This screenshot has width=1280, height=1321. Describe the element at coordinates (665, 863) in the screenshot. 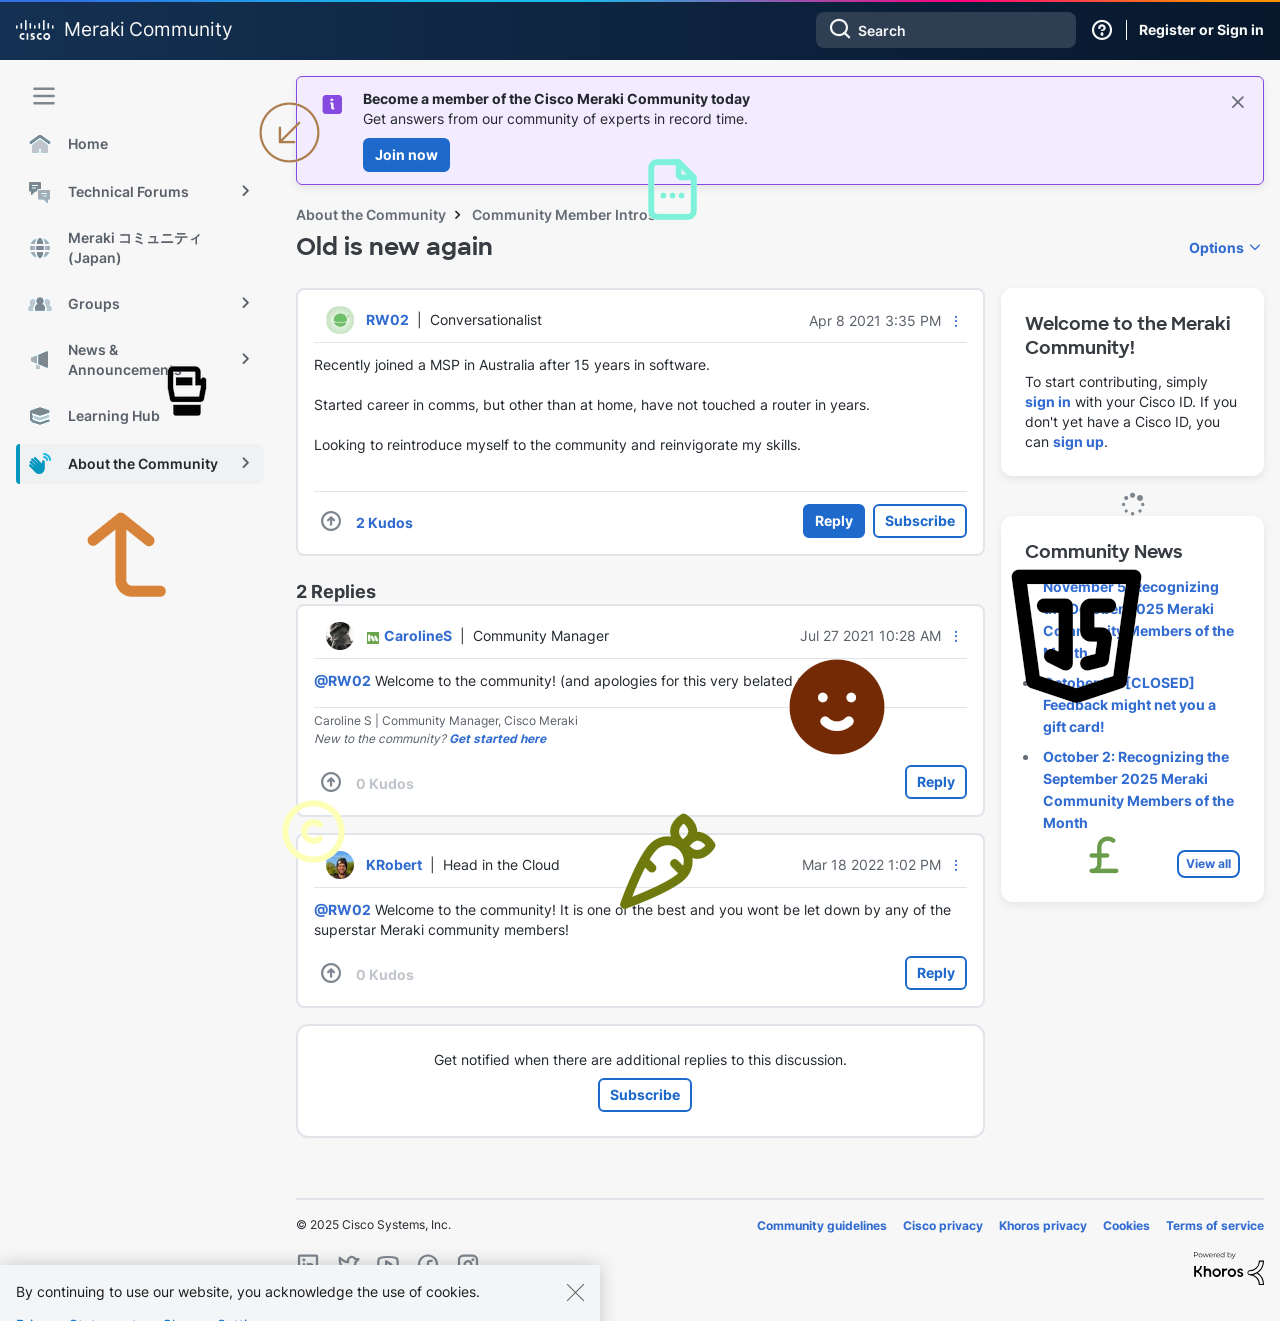

I see `browse vegetable or produce category` at that location.